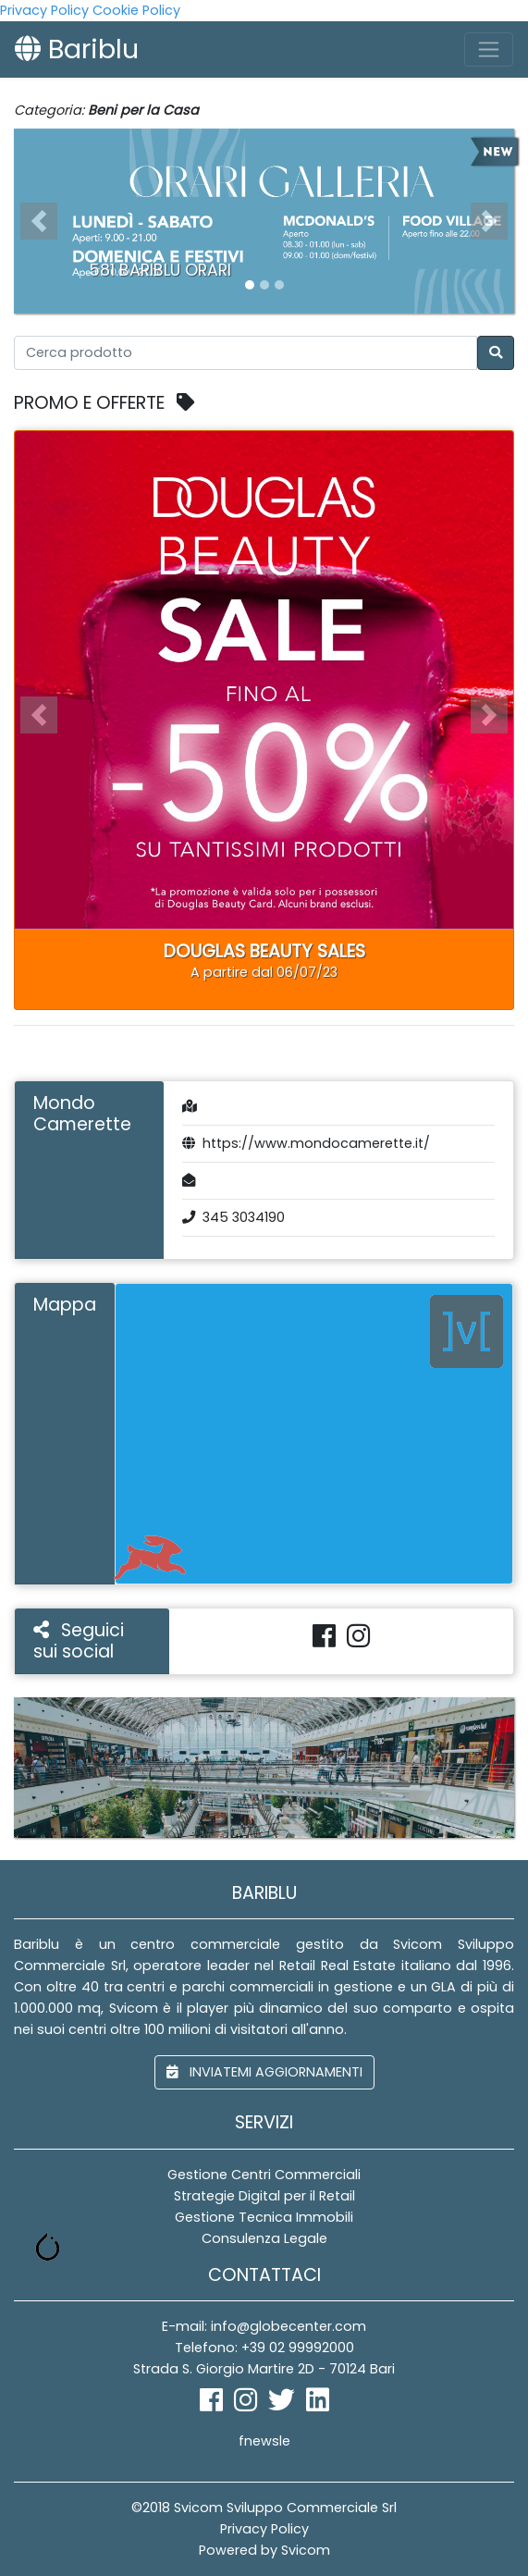 The image size is (528, 2576). What do you see at coordinates (150, 1558) in the screenshot?
I see `directus brand logo` at bounding box center [150, 1558].